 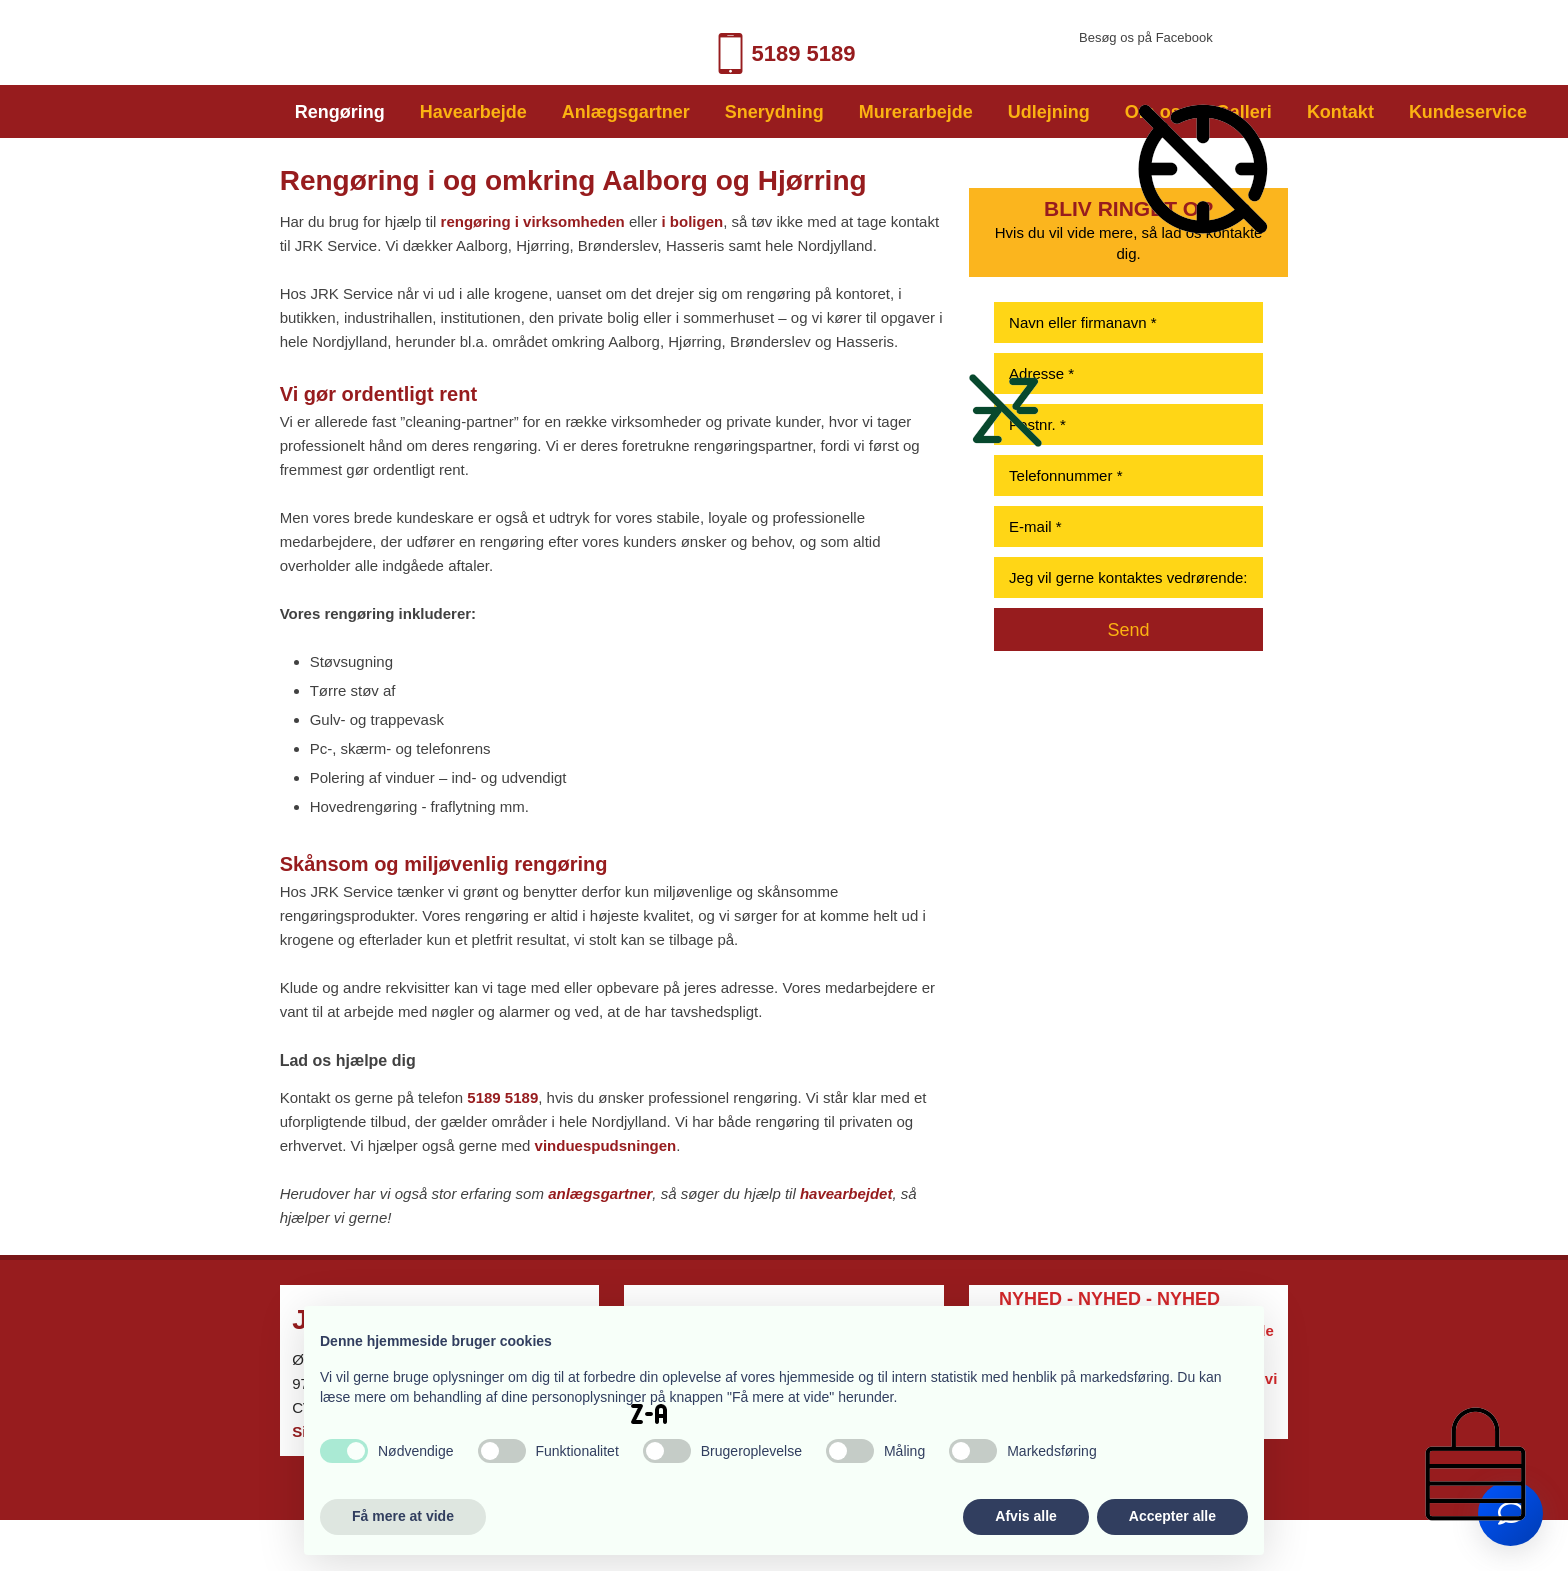 What do you see at coordinates (1005, 410) in the screenshot?
I see `disable sleep mode` at bounding box center [1005, 410].